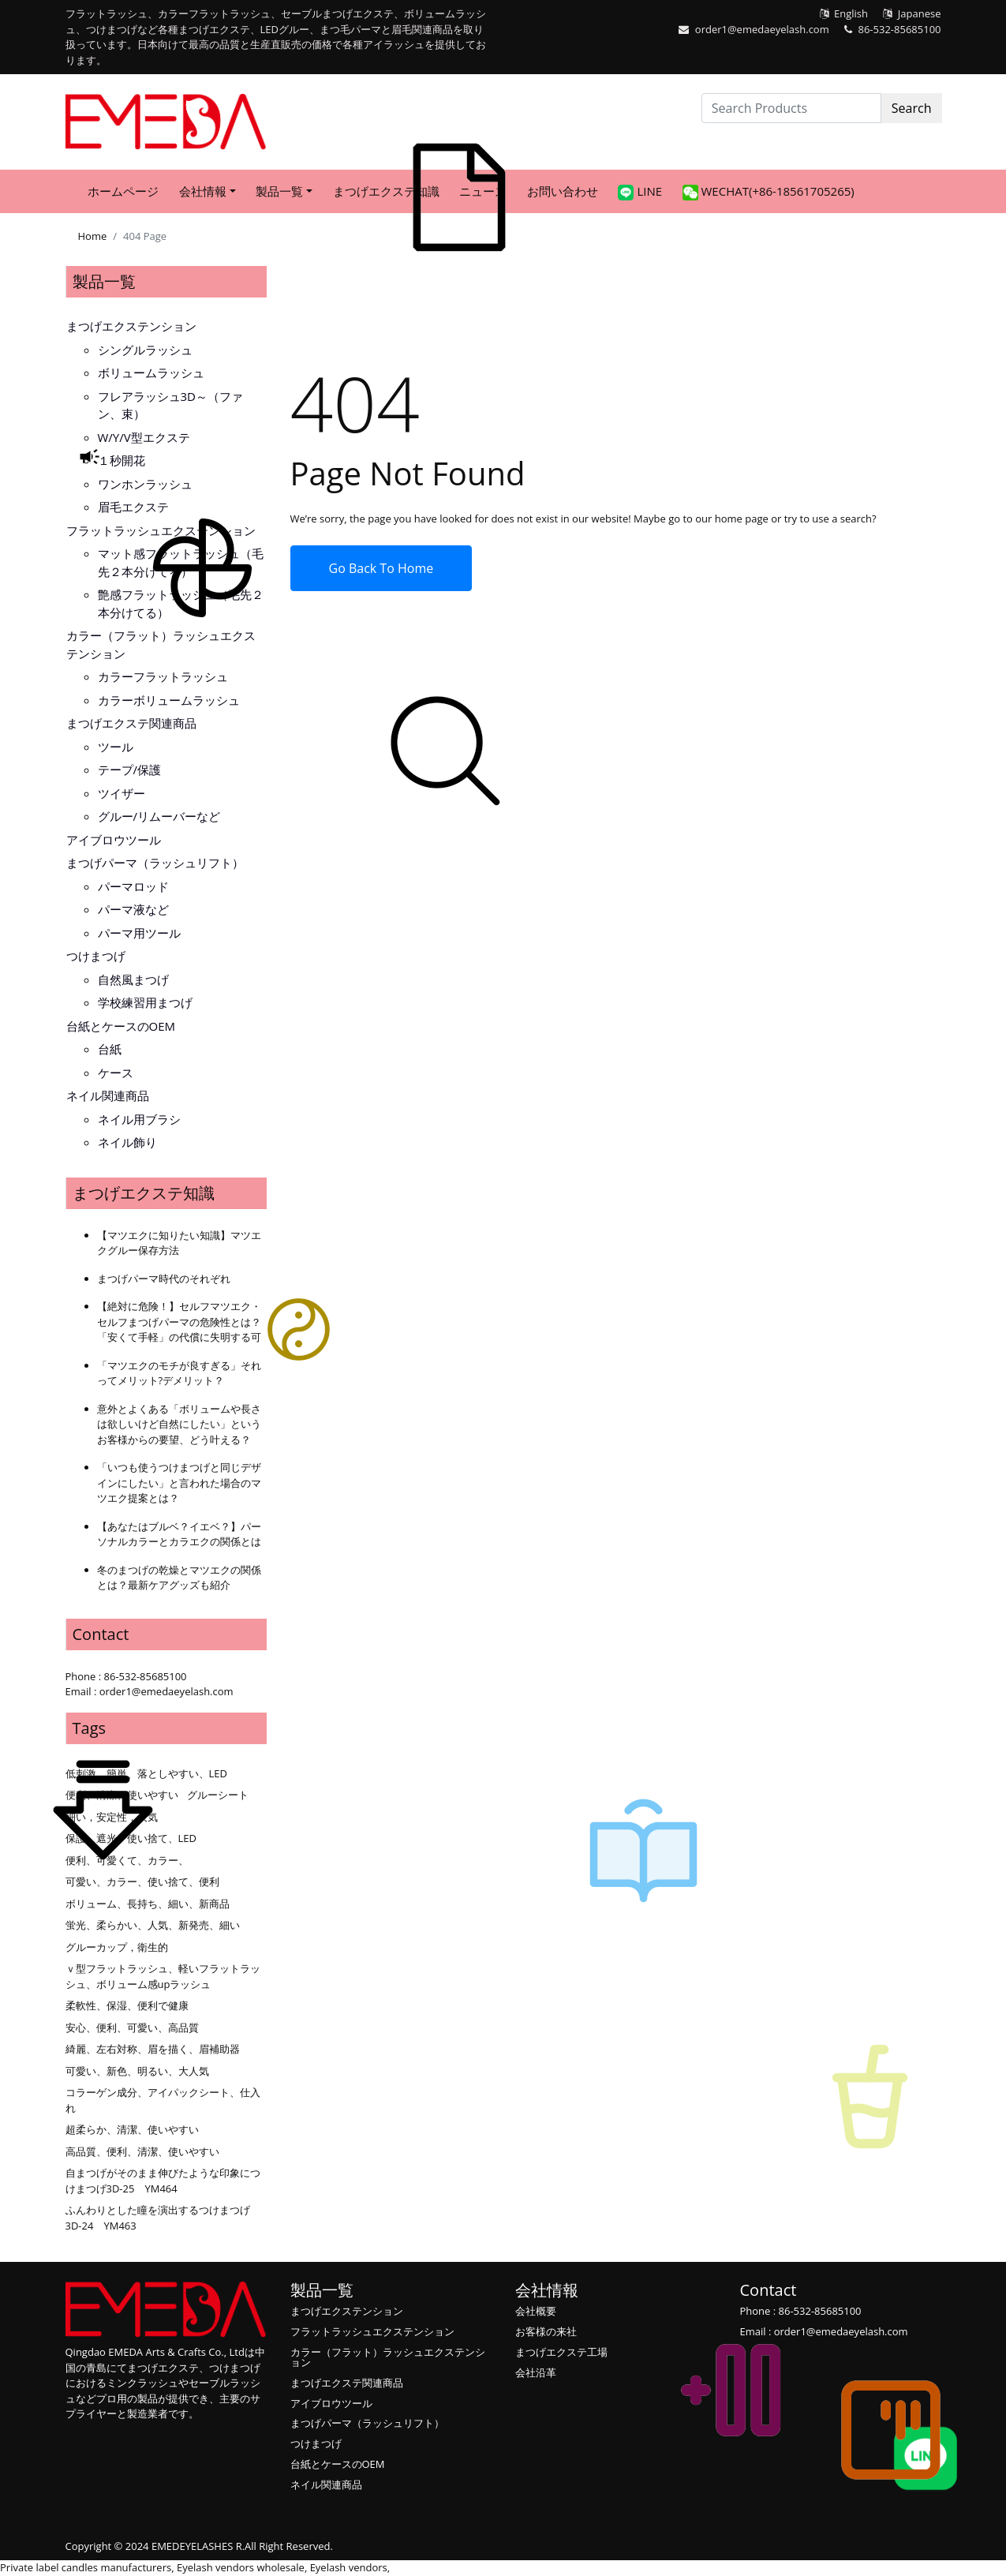 This screenshot has height=2576, width=1006. I want to click on view user profile or account details, so click(643, 1848).